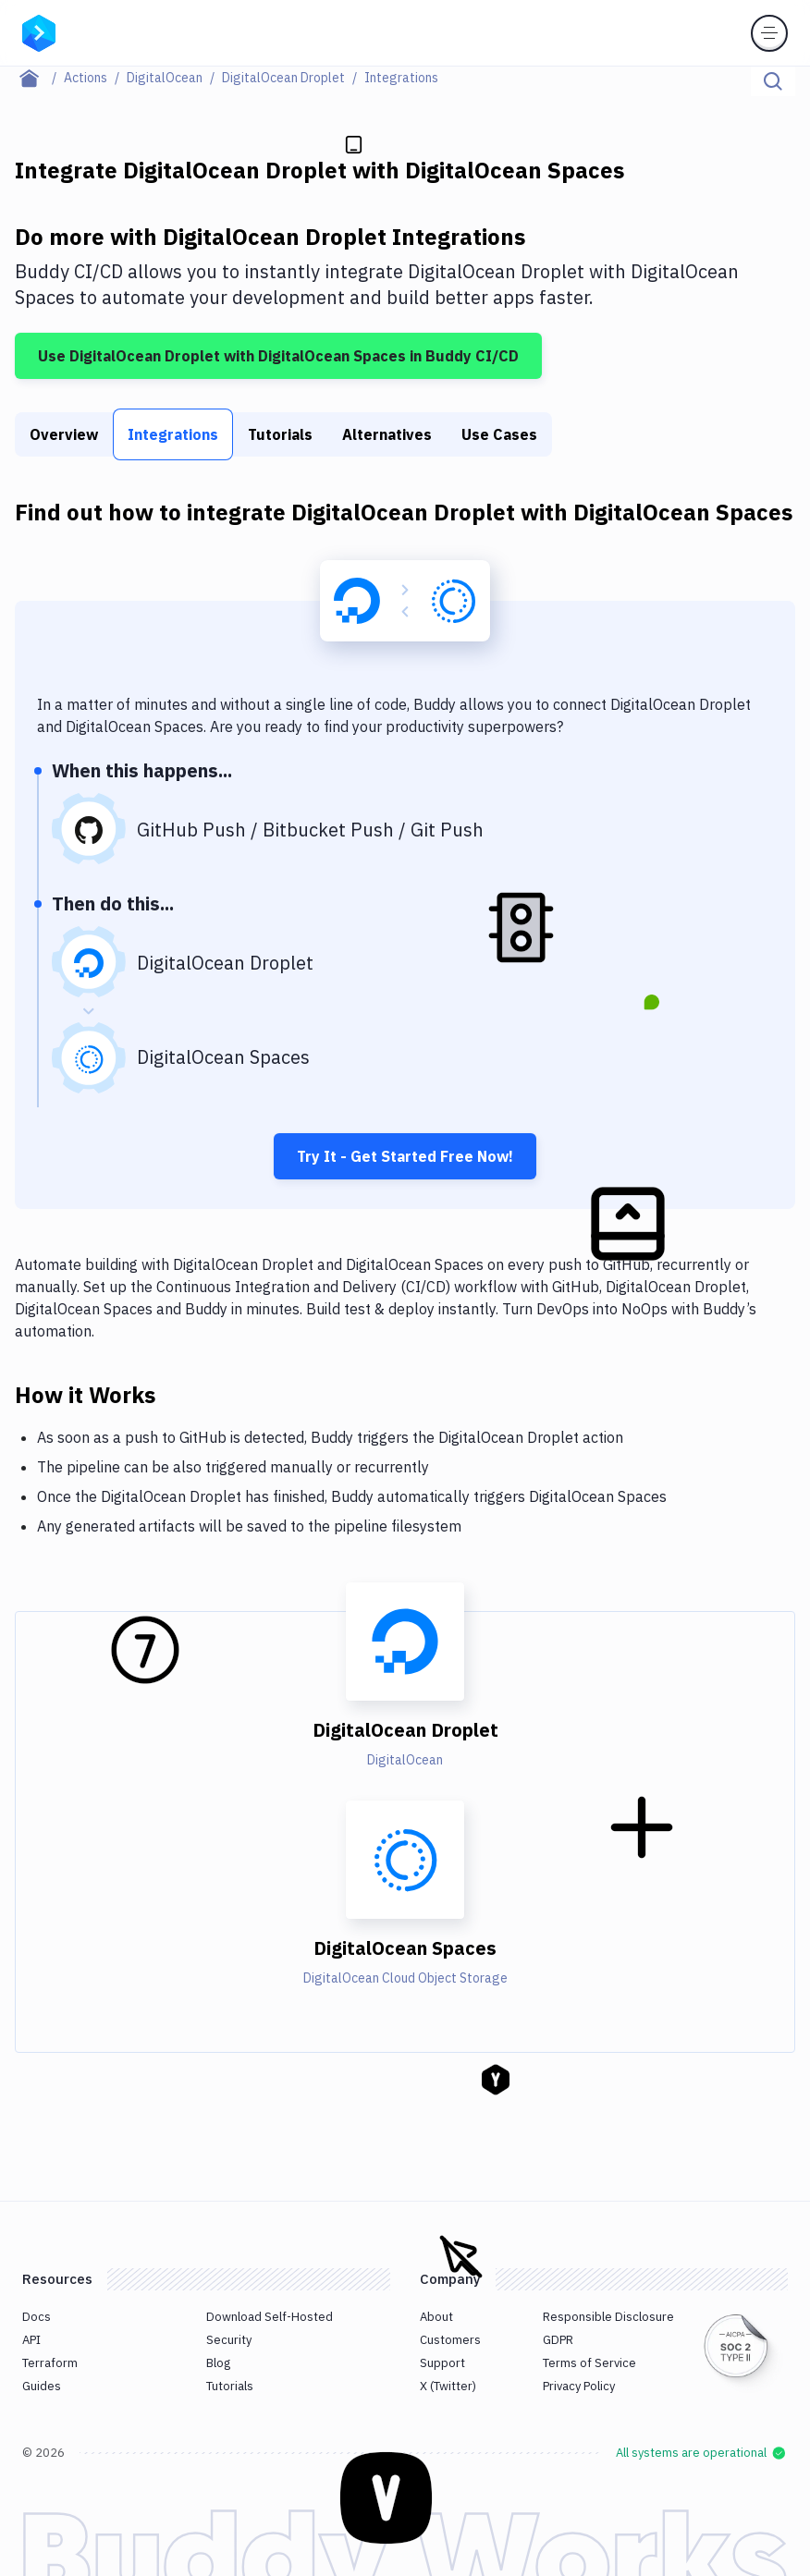 The height and width of the screenshot is (2576, 810). I want to click on indicates step 7 in a numbered sequence, so click(145, 1650).